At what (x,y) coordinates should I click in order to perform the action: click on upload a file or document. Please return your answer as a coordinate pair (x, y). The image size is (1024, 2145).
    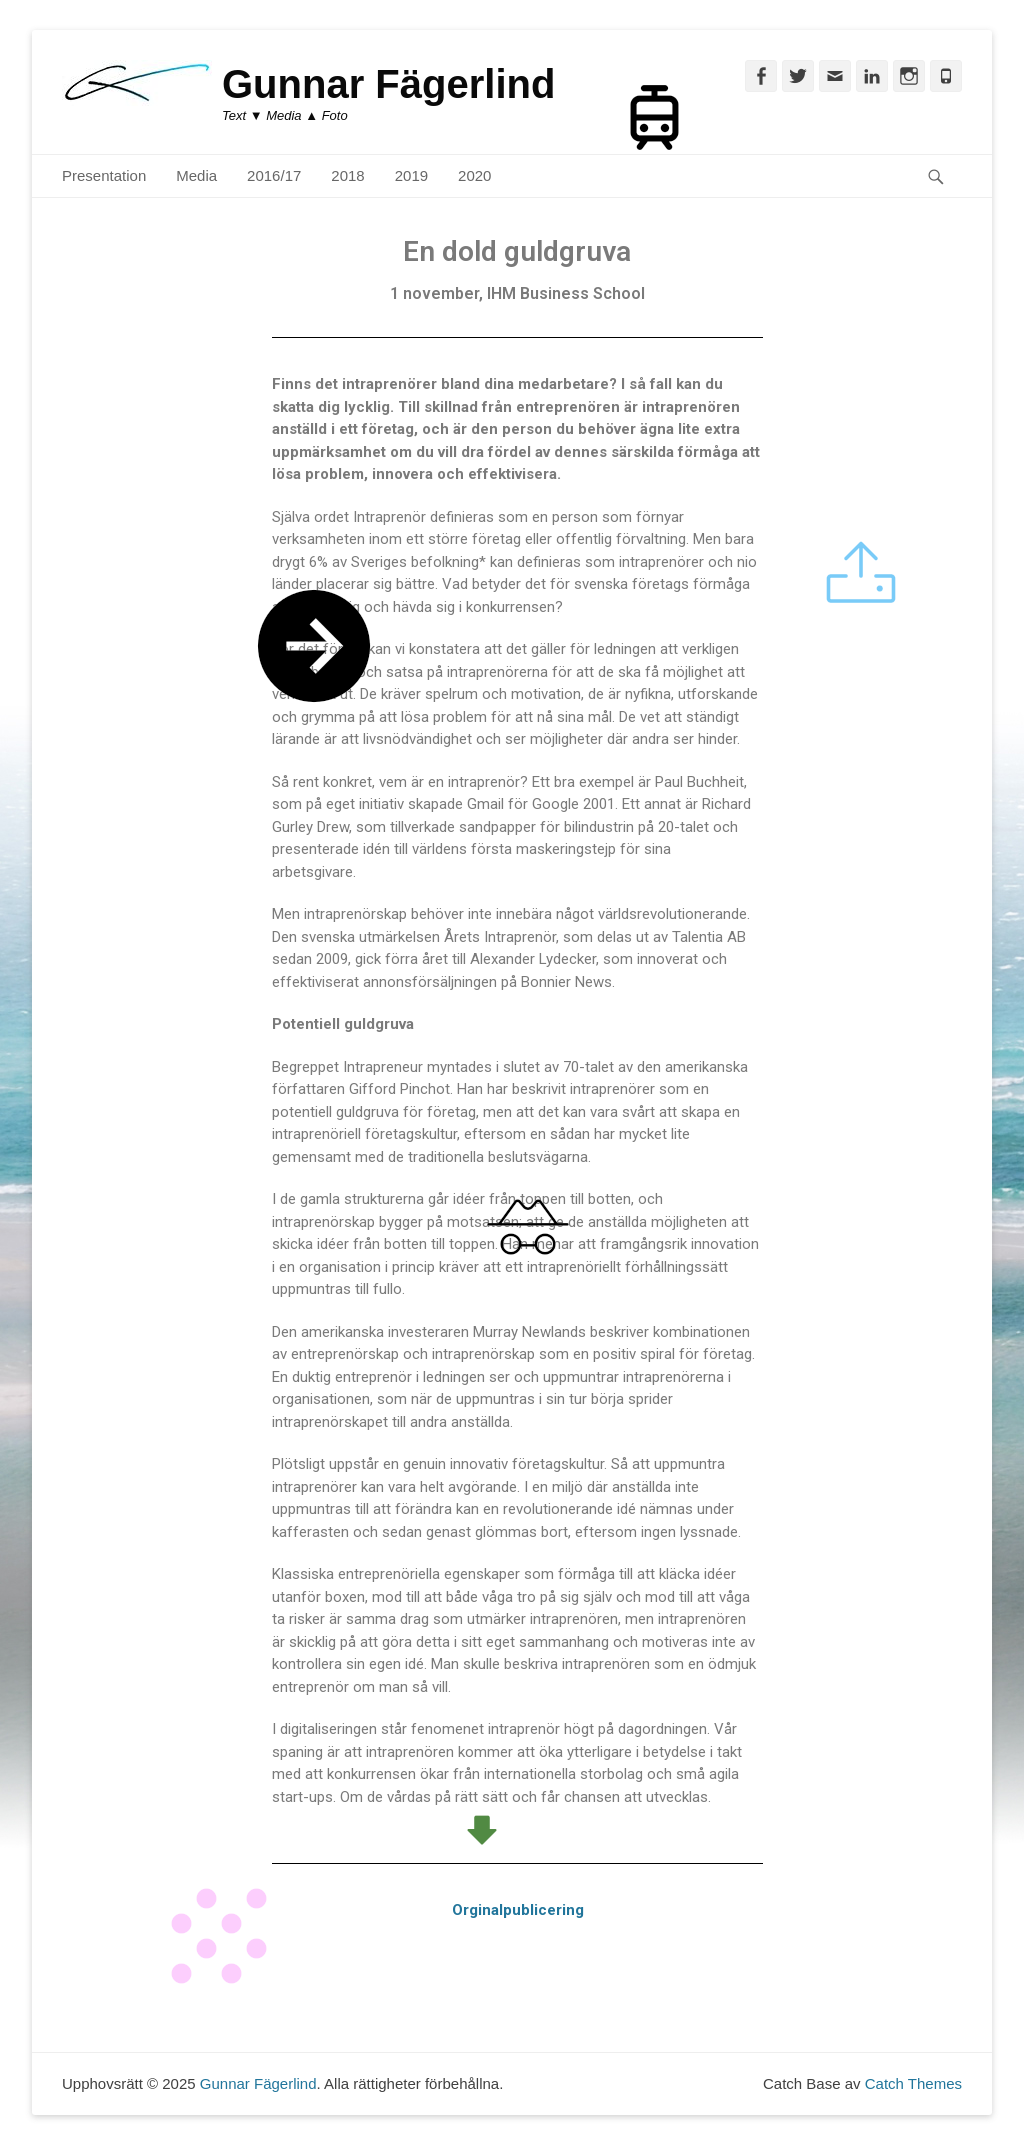
    Looking at the image, I should click on (861, 576).